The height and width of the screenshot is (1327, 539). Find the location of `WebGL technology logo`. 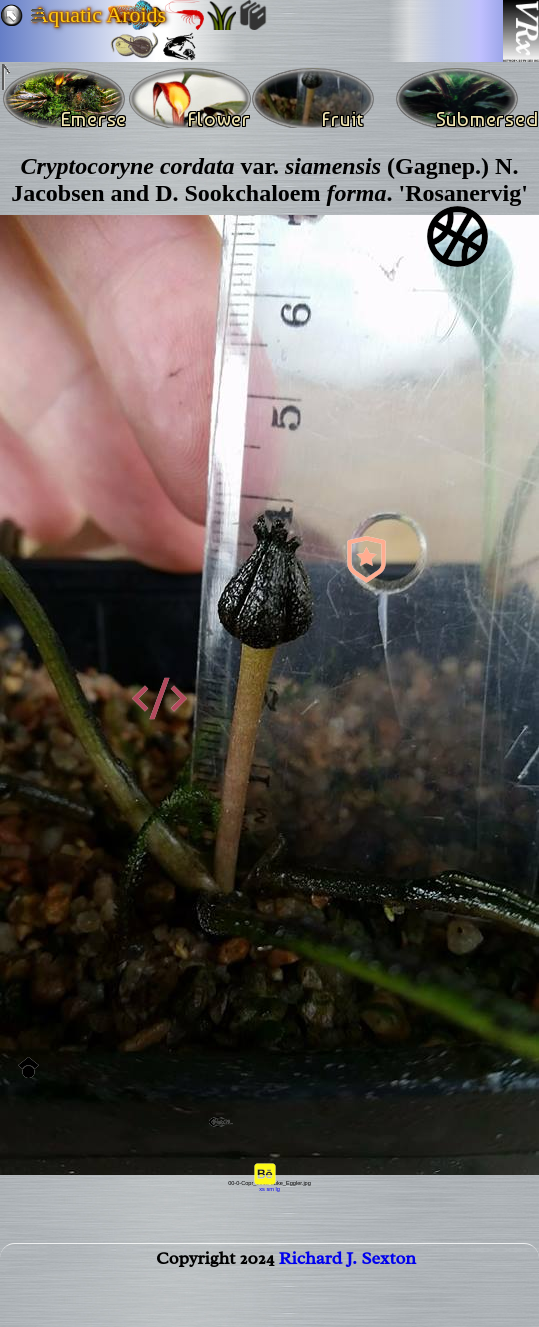

WebGL technology logo is located at coordinates (221, 1122).